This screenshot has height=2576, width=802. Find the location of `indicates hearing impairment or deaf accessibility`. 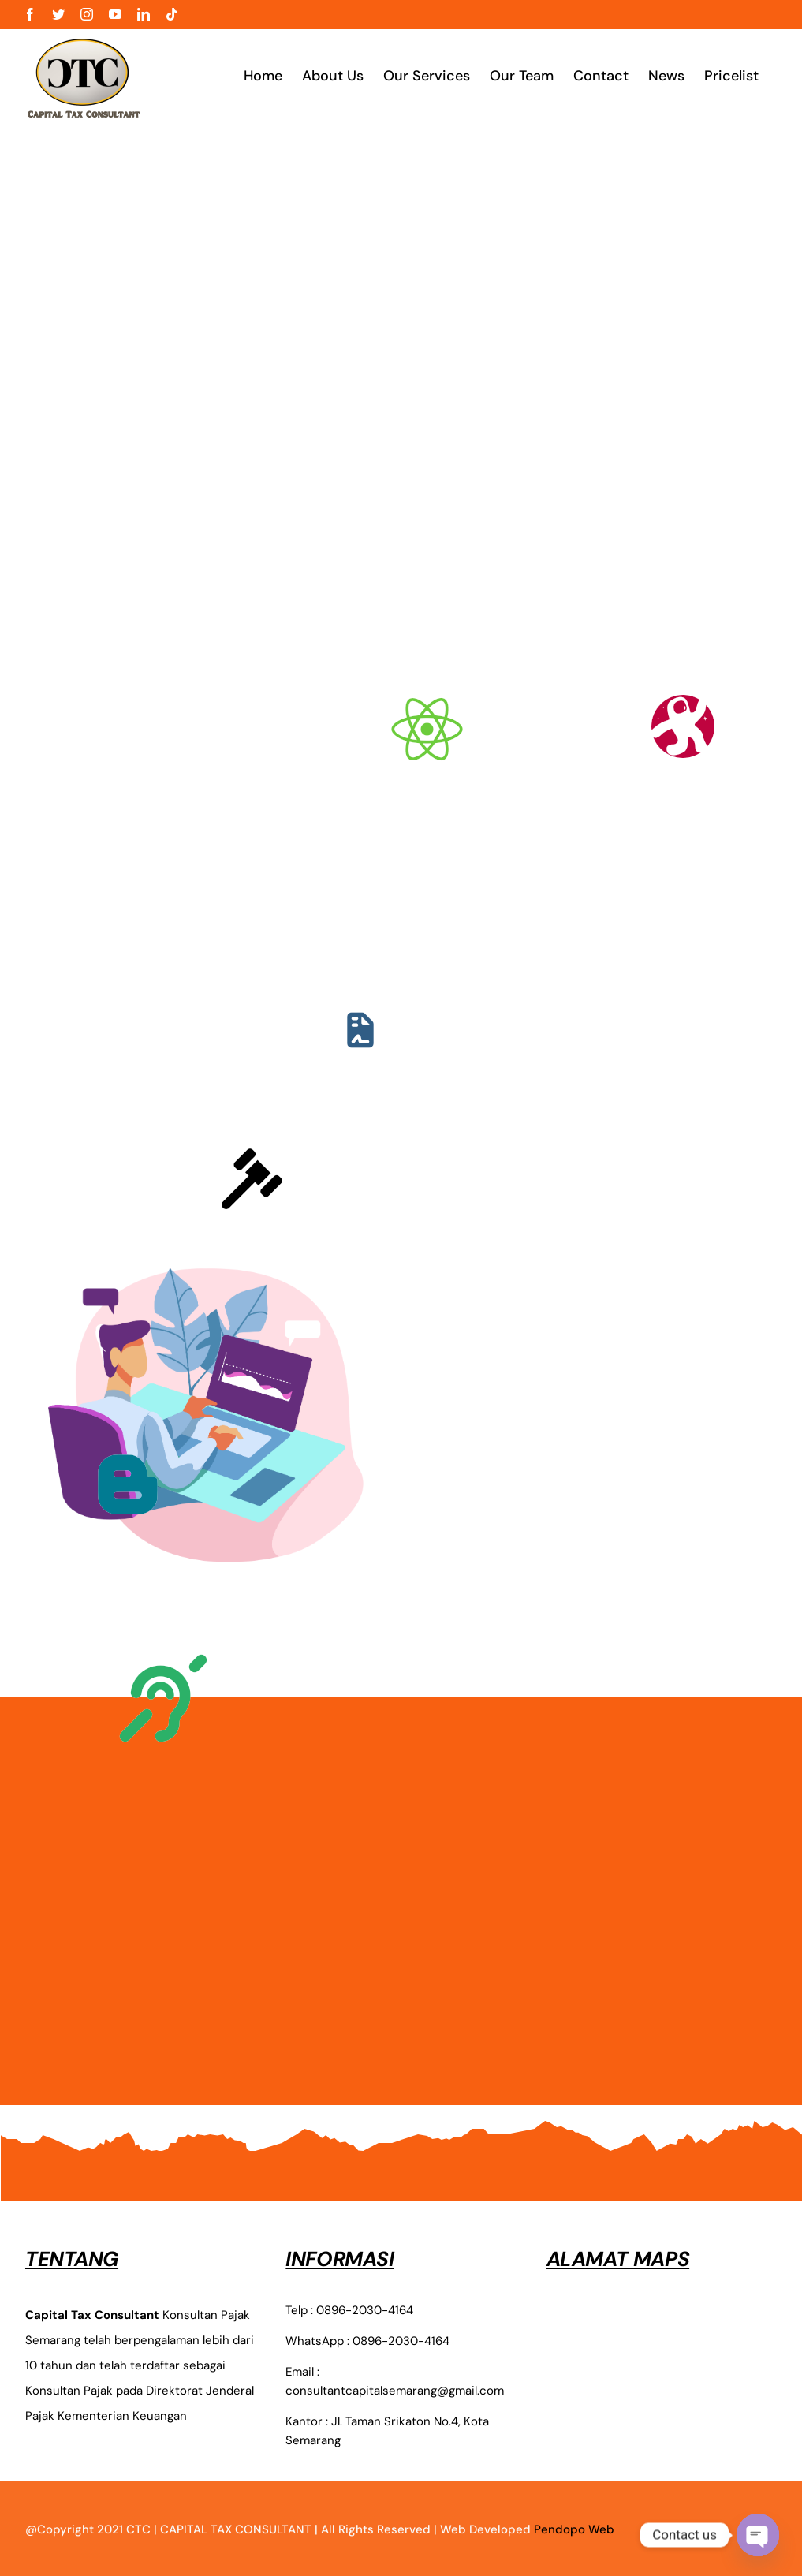

indicates hearing impairment or deaf accessibility is located at coordinates (163, 1698).